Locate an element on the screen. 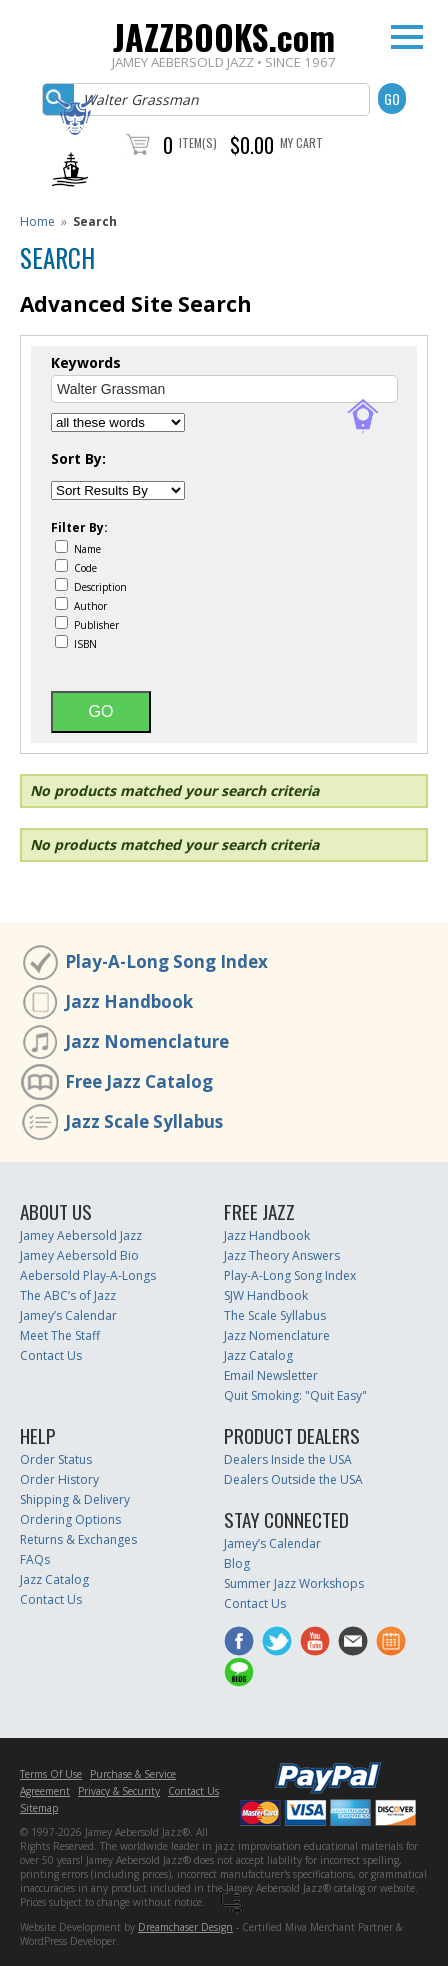 This screenshot has height=1966, width=448. clamp or secure an object in place is located at coordinates (231, 1902).